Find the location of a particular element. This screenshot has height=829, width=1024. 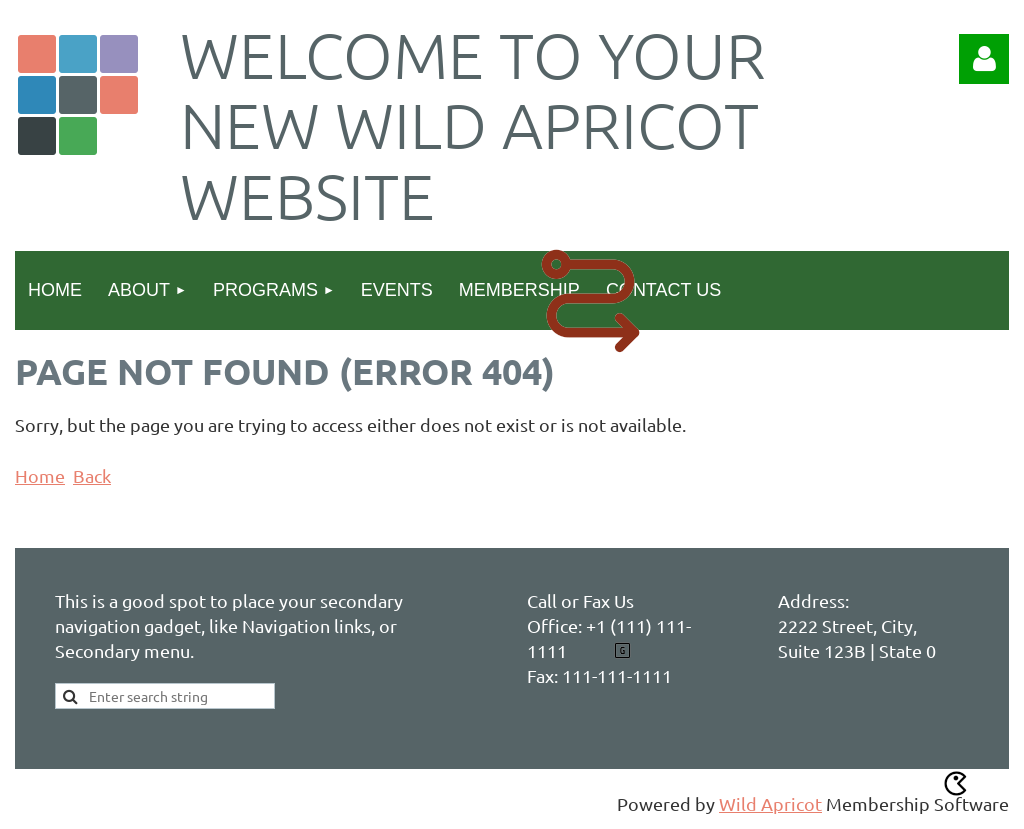

indicates an s-turn right in navigation directions is located at coordinates (590, 298).